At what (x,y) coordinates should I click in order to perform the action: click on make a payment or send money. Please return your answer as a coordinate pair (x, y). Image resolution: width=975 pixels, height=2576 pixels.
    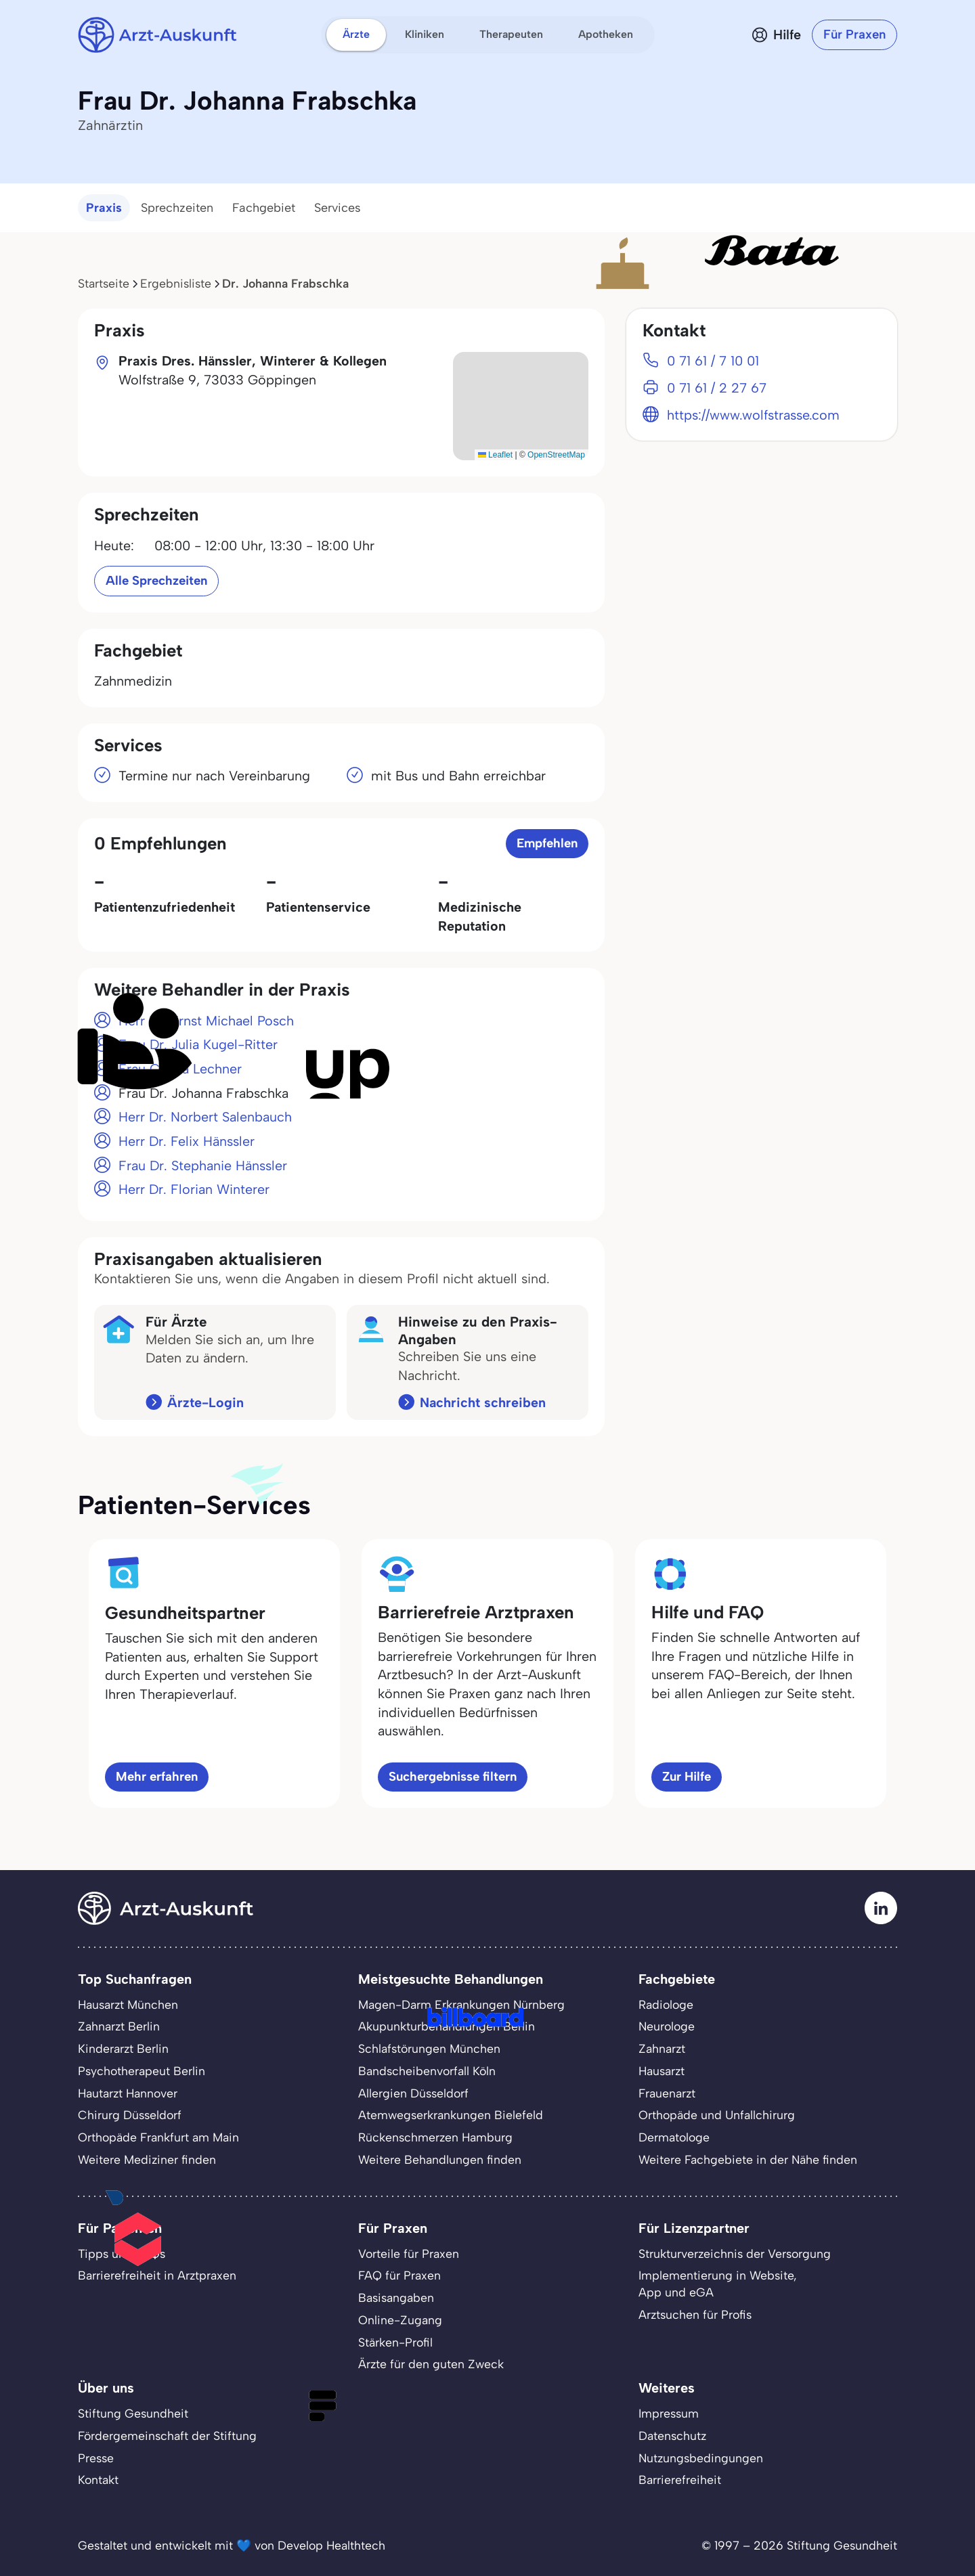
    Looking at the image, I should click on (133, 1044).